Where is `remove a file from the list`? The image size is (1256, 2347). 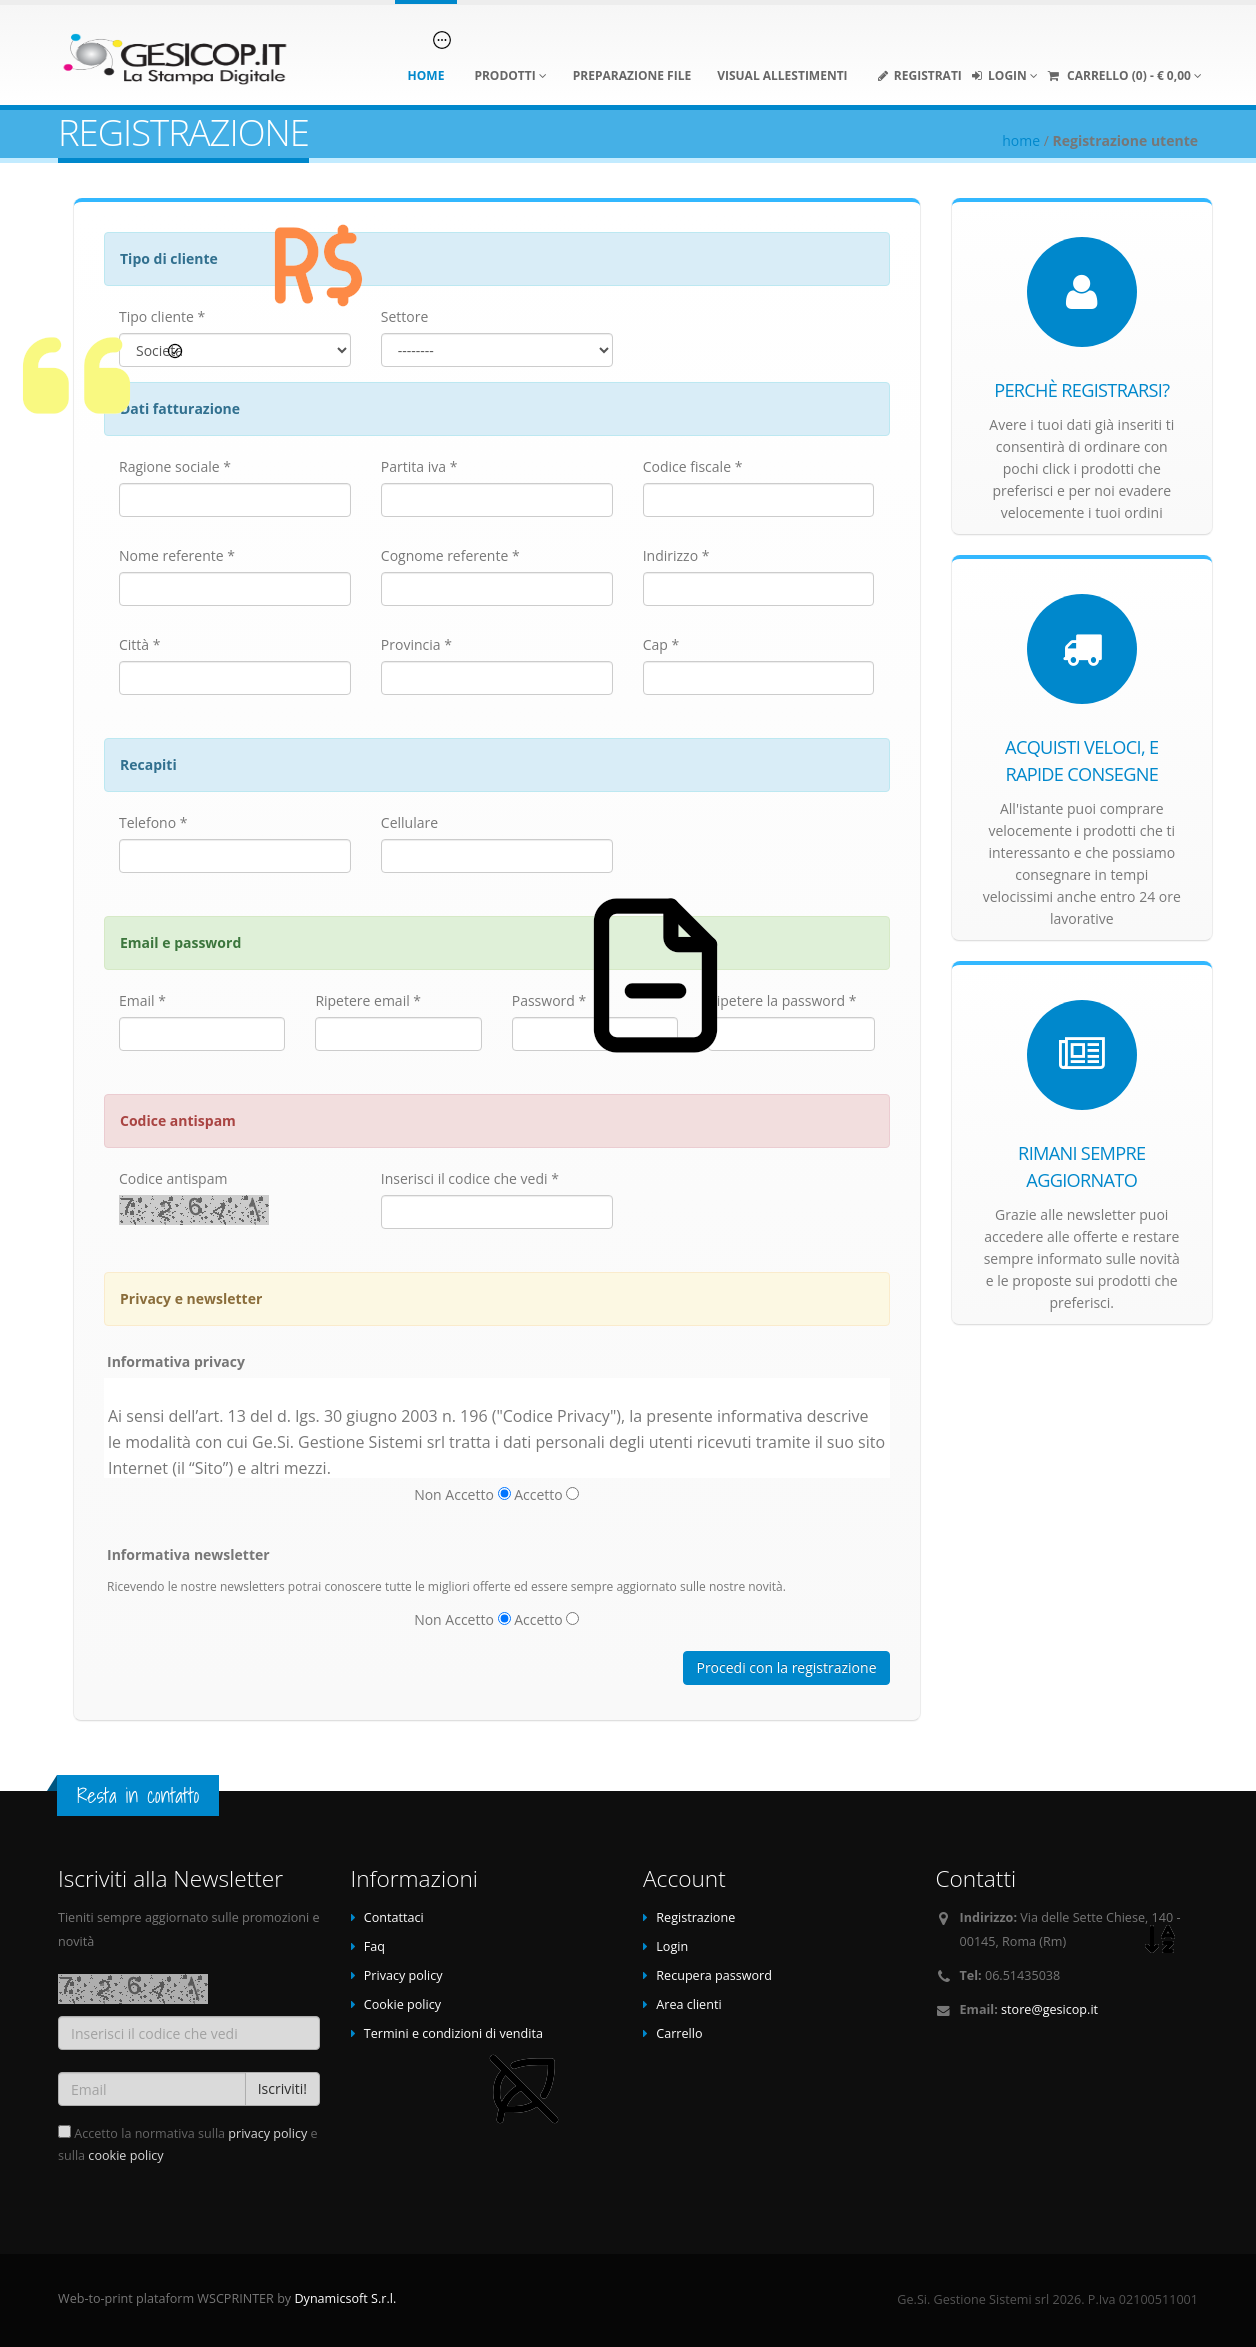 remove a file from the list is located at coordinates (655, 975).